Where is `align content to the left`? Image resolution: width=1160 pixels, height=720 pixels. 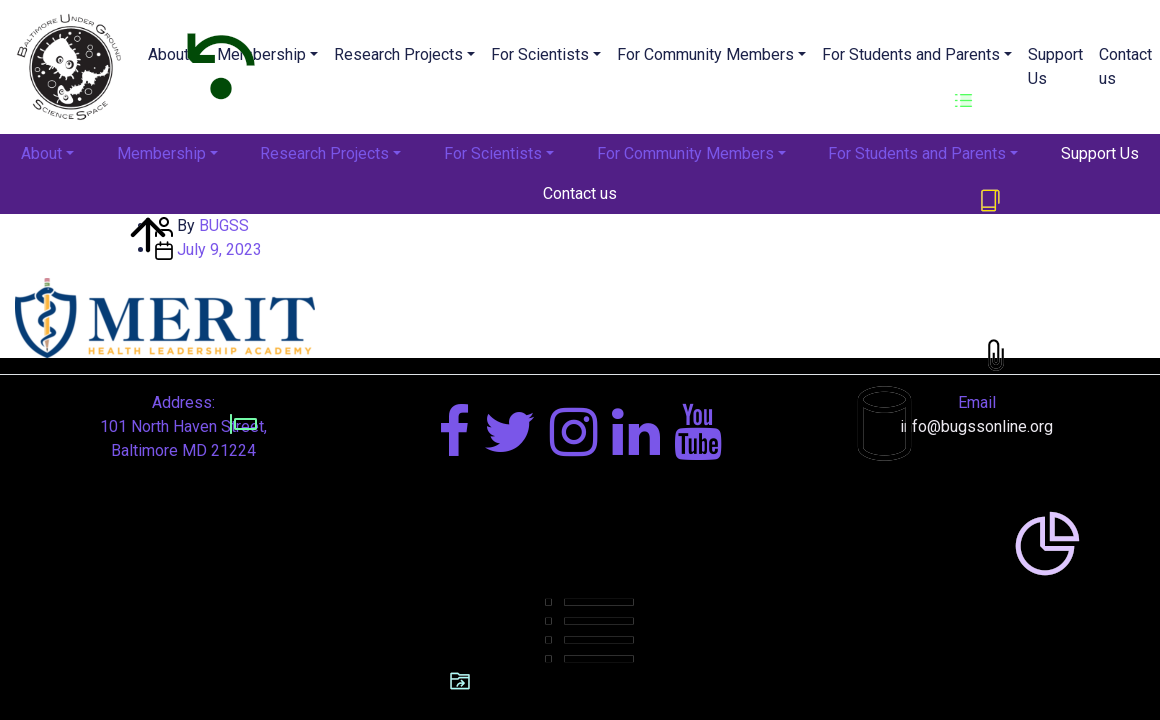
align content to the left is located at coordinates (243, 424).